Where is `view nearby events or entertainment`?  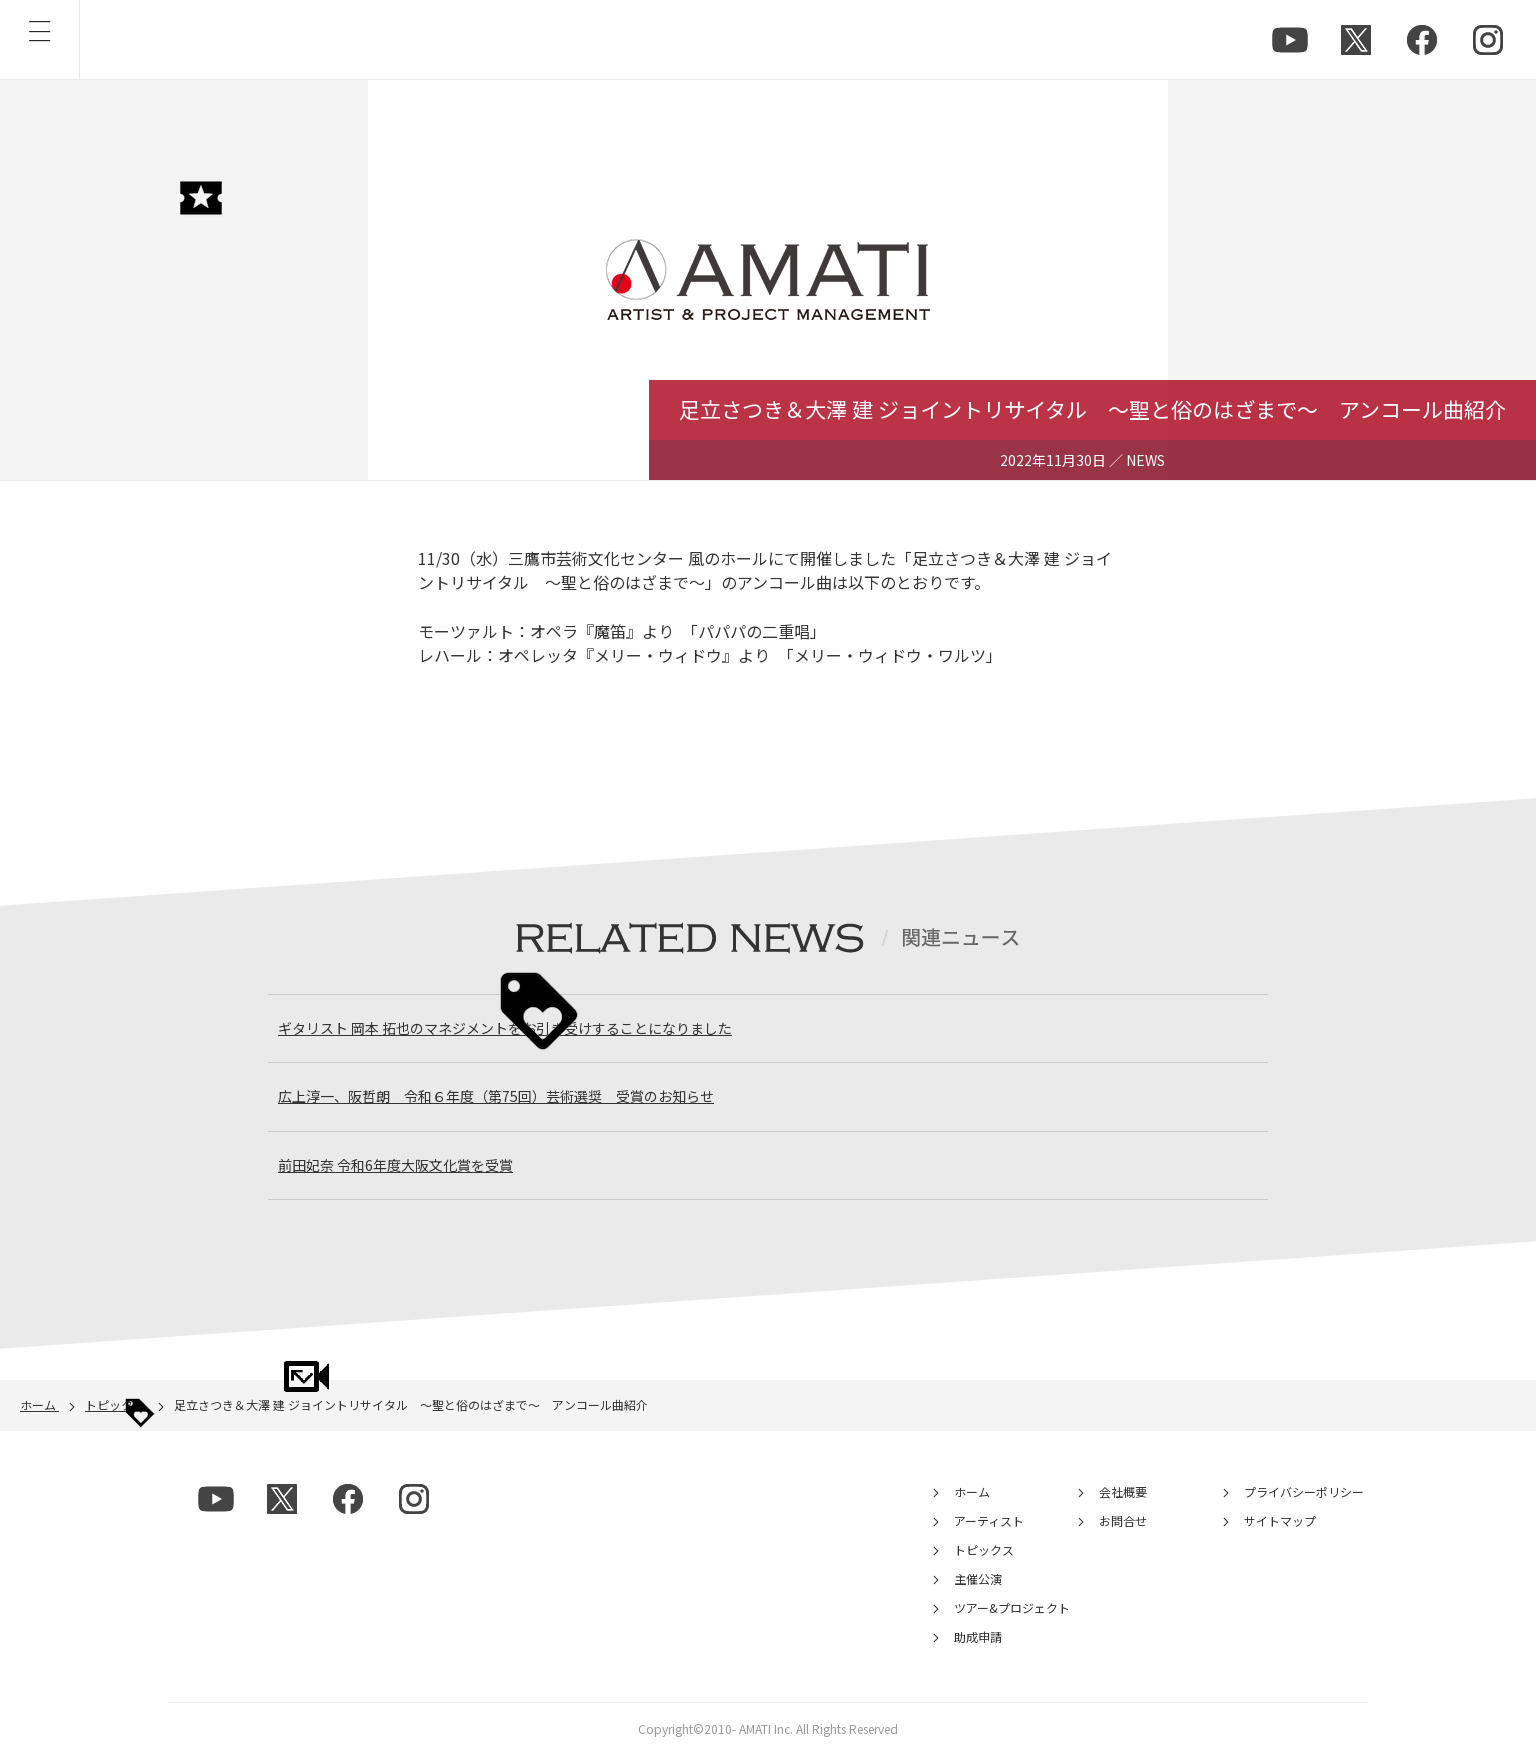
view nearby events or entertainment is located at coordinates (201, 198).